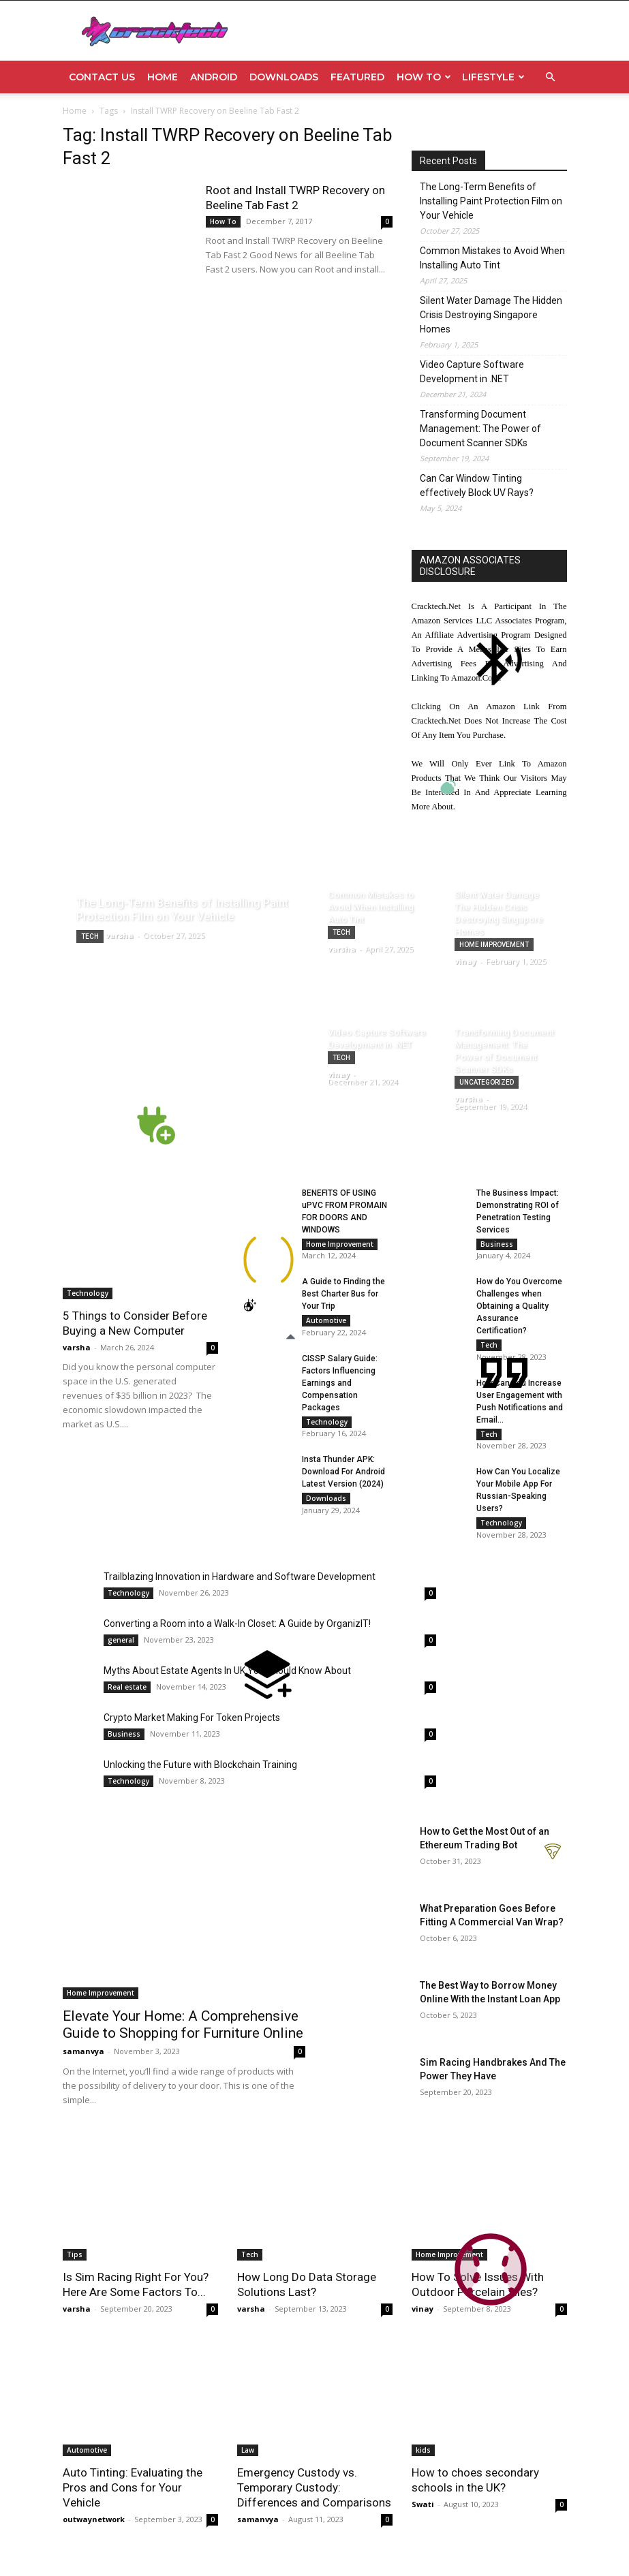 This screenshot has width=629, height=2576. I want to click on add a new layer to the stack, so click(267, 1675).